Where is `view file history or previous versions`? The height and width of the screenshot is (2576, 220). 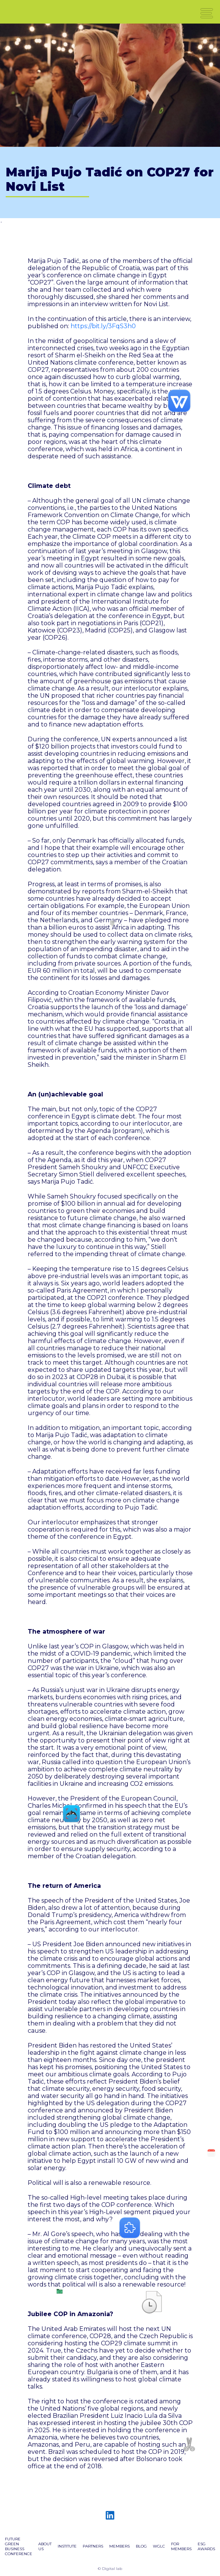
view file history or previous versions is located at coordinates (154, 2301).